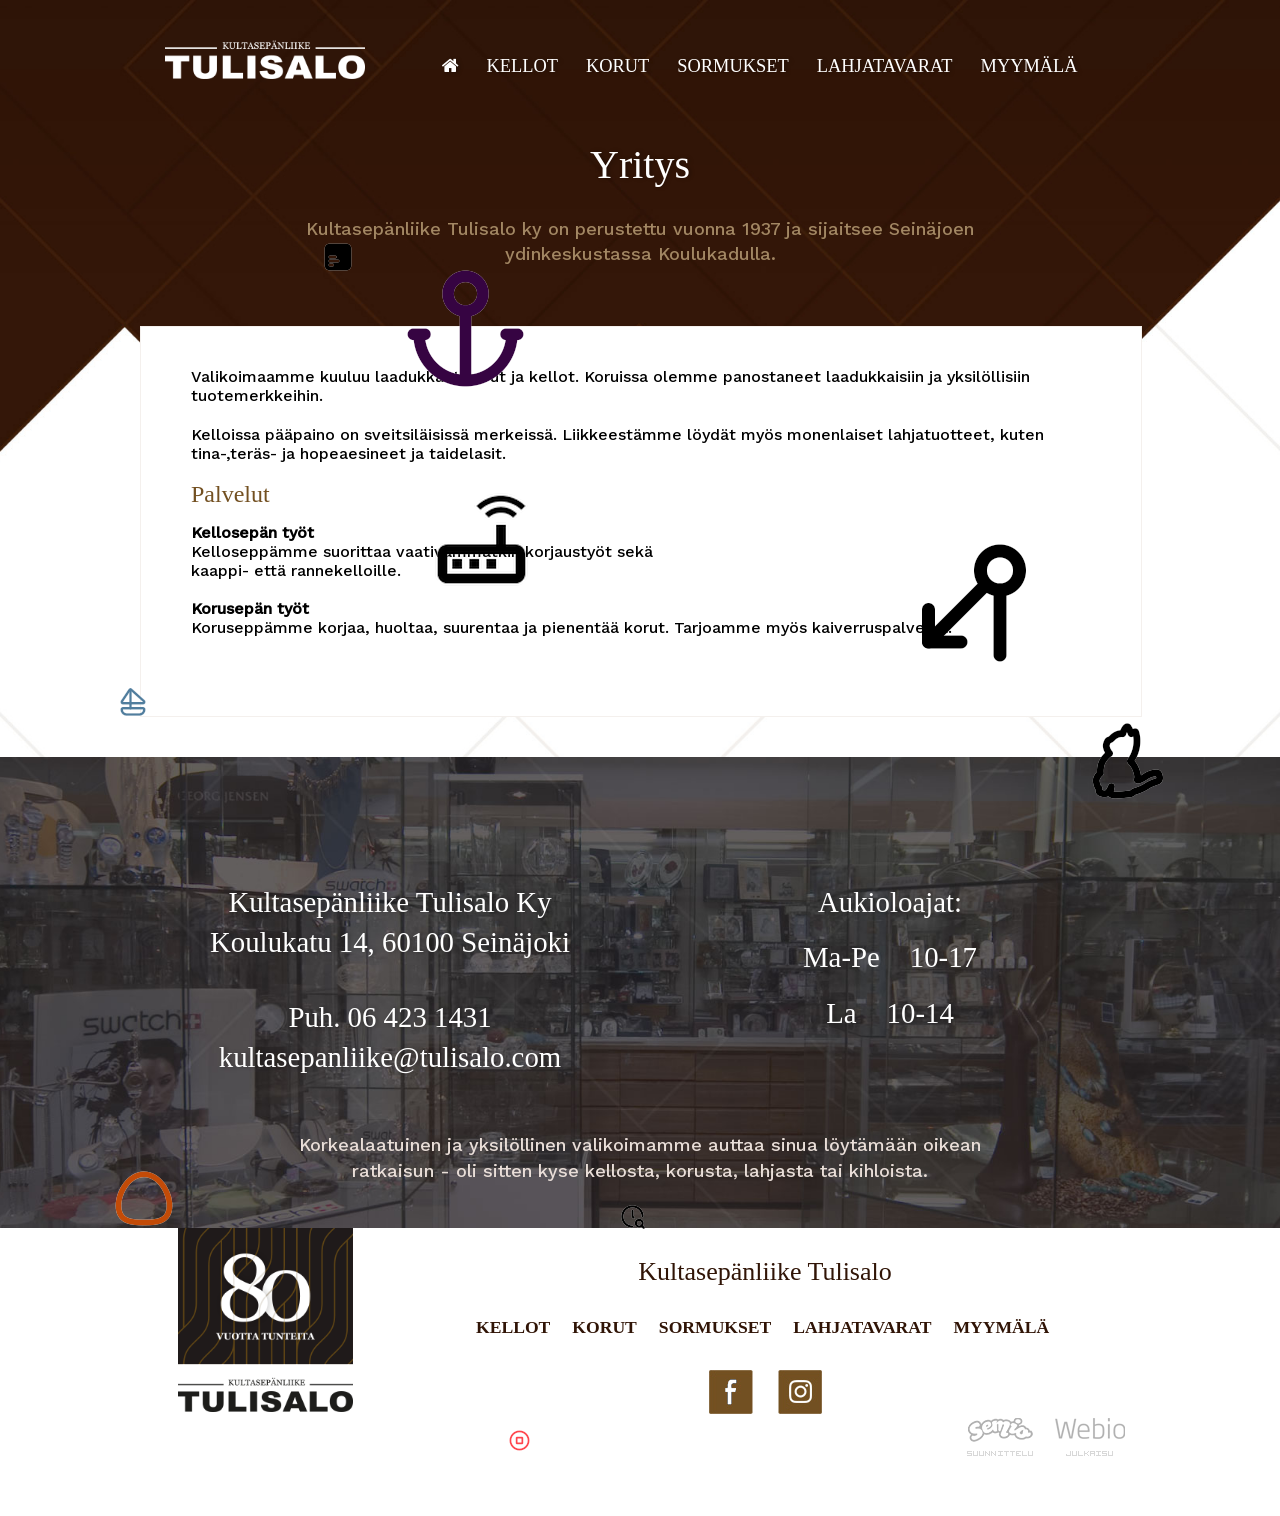 The width and height of the screenshot is (1280, 1516). I want to click on link to yarn package manager, so click(1127, 761).